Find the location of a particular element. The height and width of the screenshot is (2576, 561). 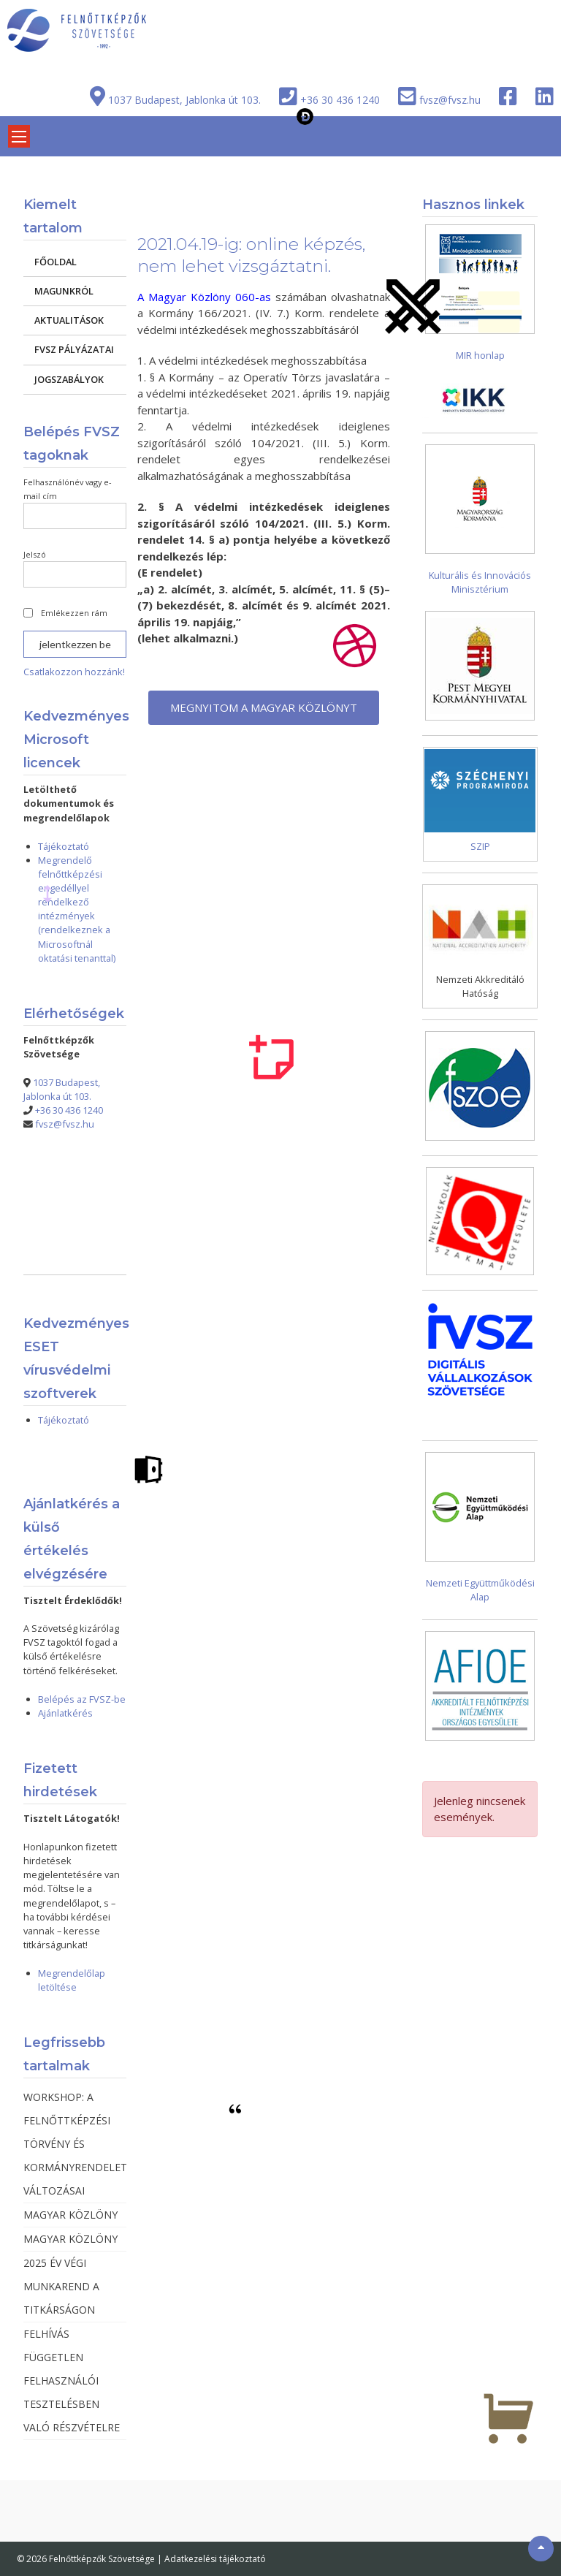

insert a block quote is located at coordinates (235, 2109).